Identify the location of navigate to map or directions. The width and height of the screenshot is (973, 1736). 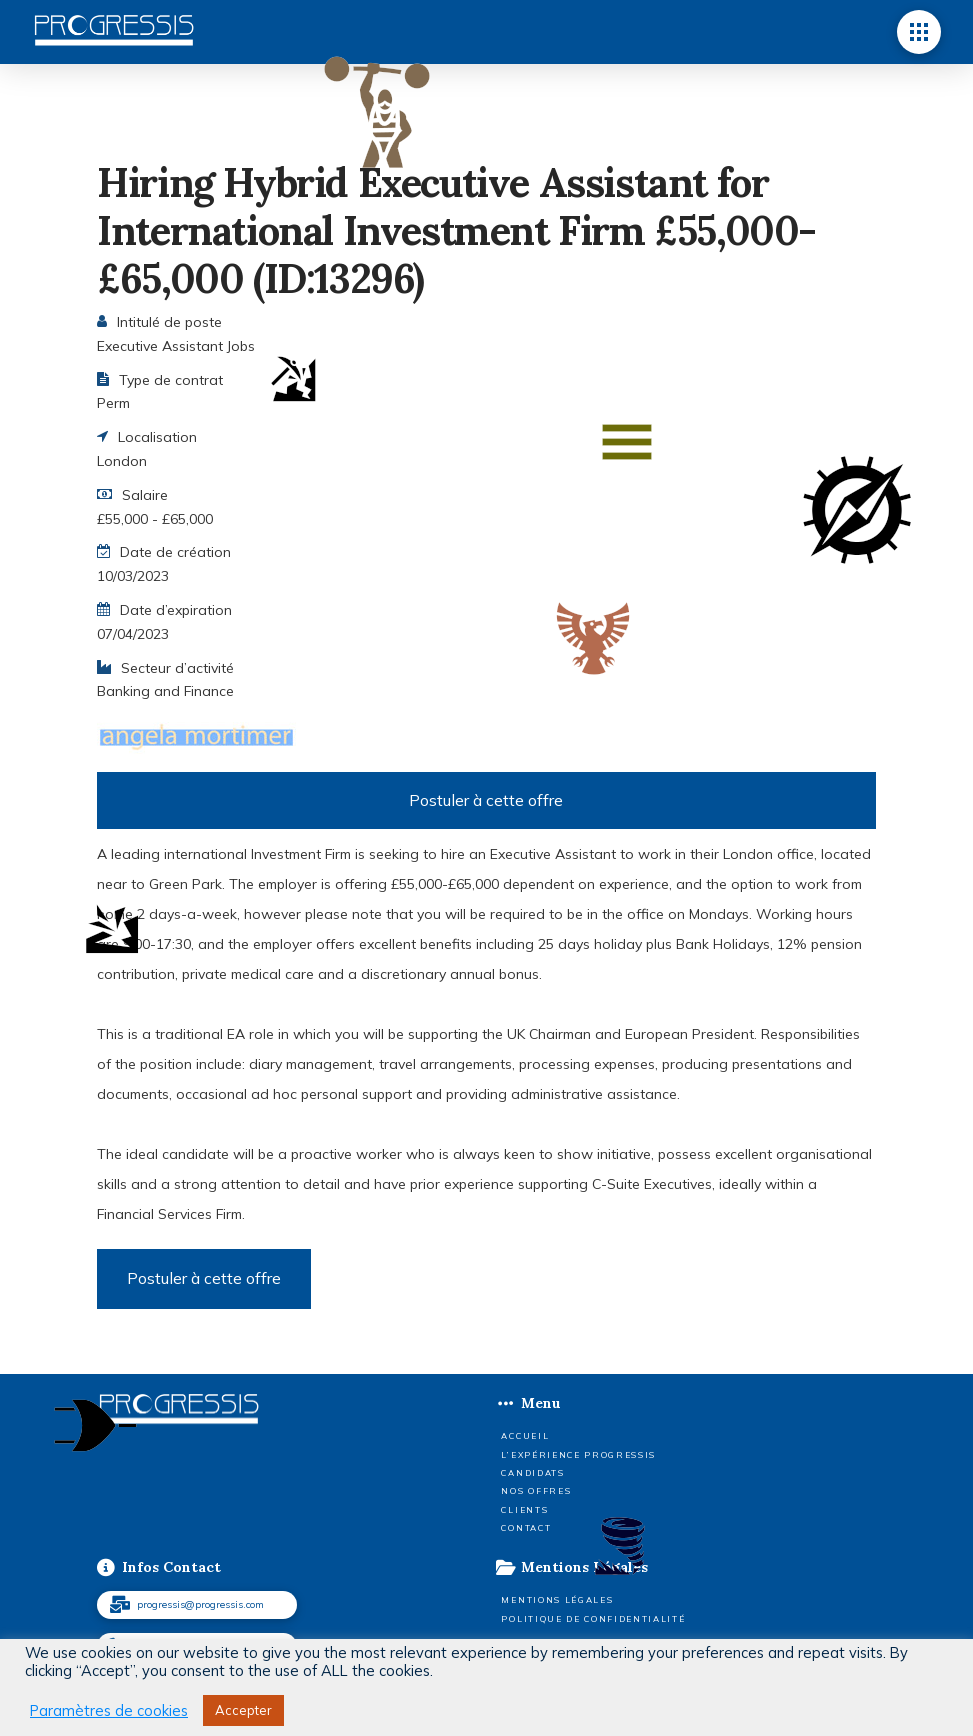
(857, 510).